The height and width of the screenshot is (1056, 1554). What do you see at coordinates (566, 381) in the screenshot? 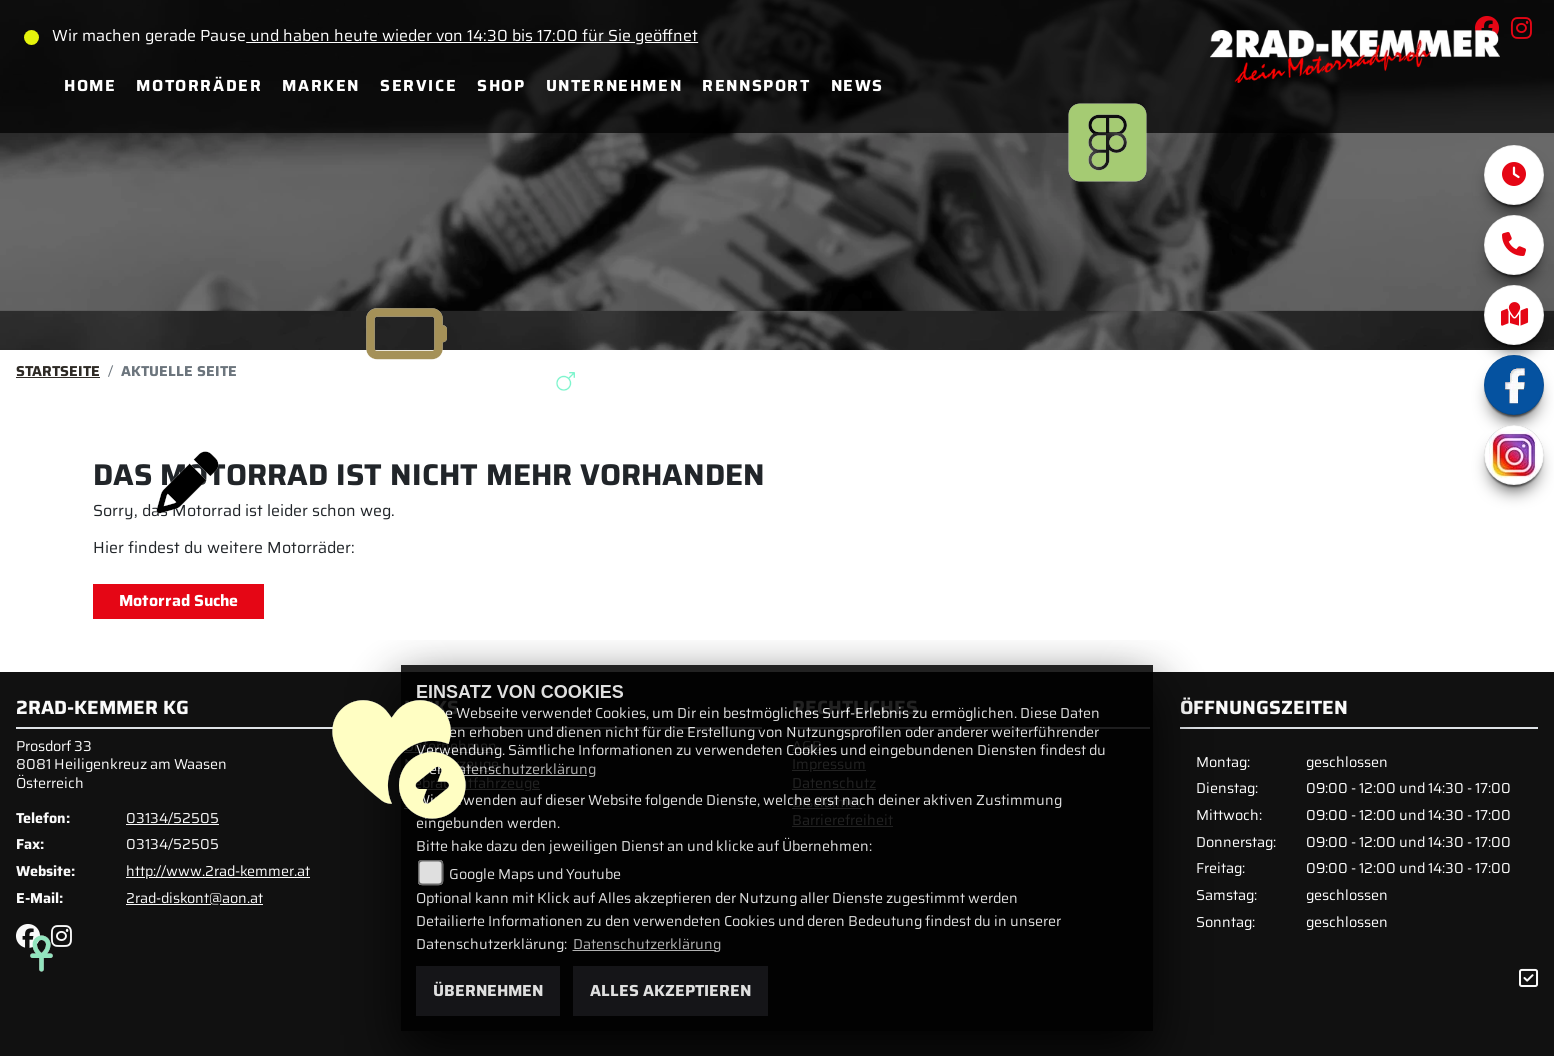
I see `indicates male gender selection` at bounding box center [566, 381].